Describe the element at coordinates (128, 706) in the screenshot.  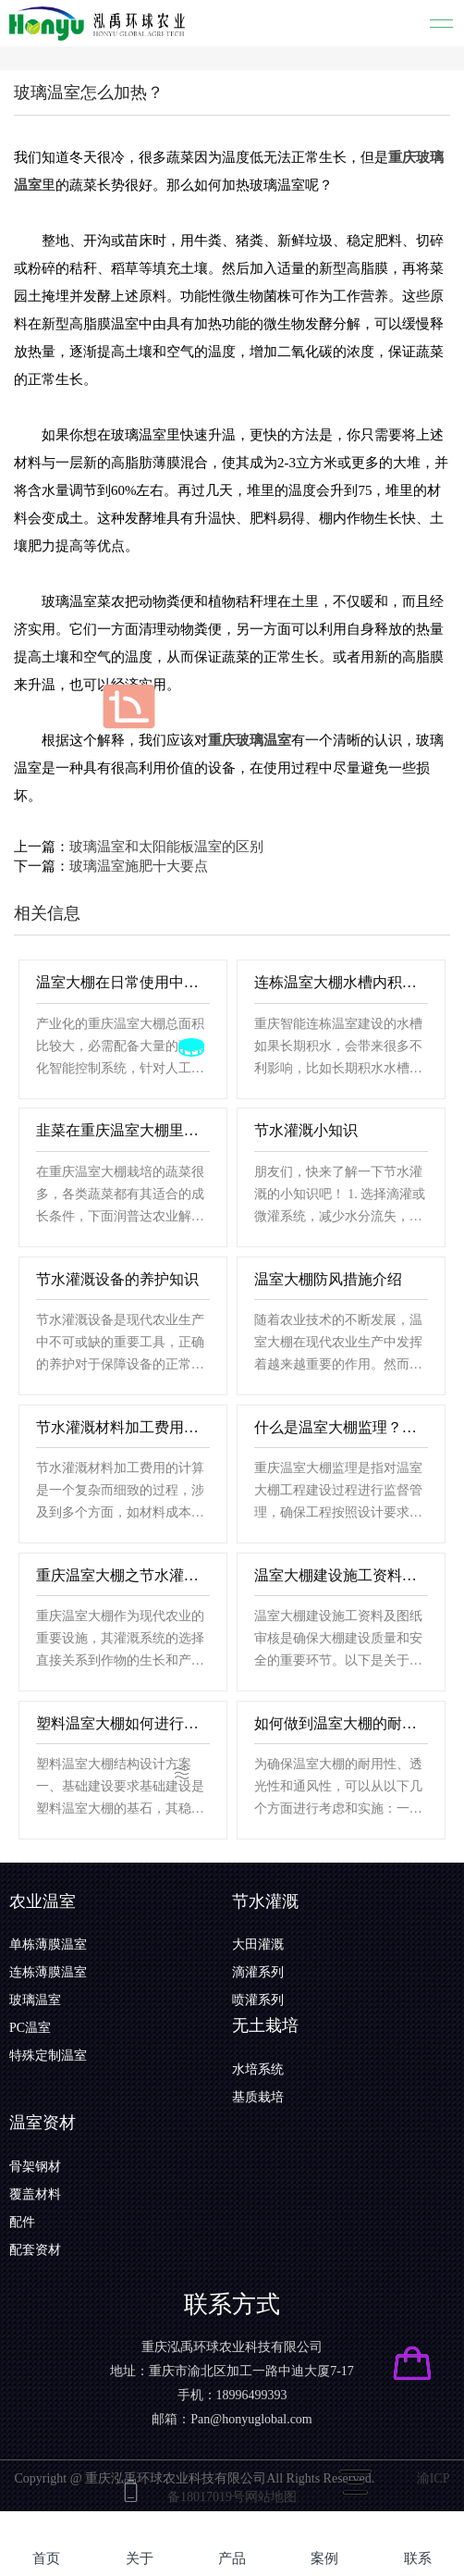
I see `measure or adjust an angle` at that location.